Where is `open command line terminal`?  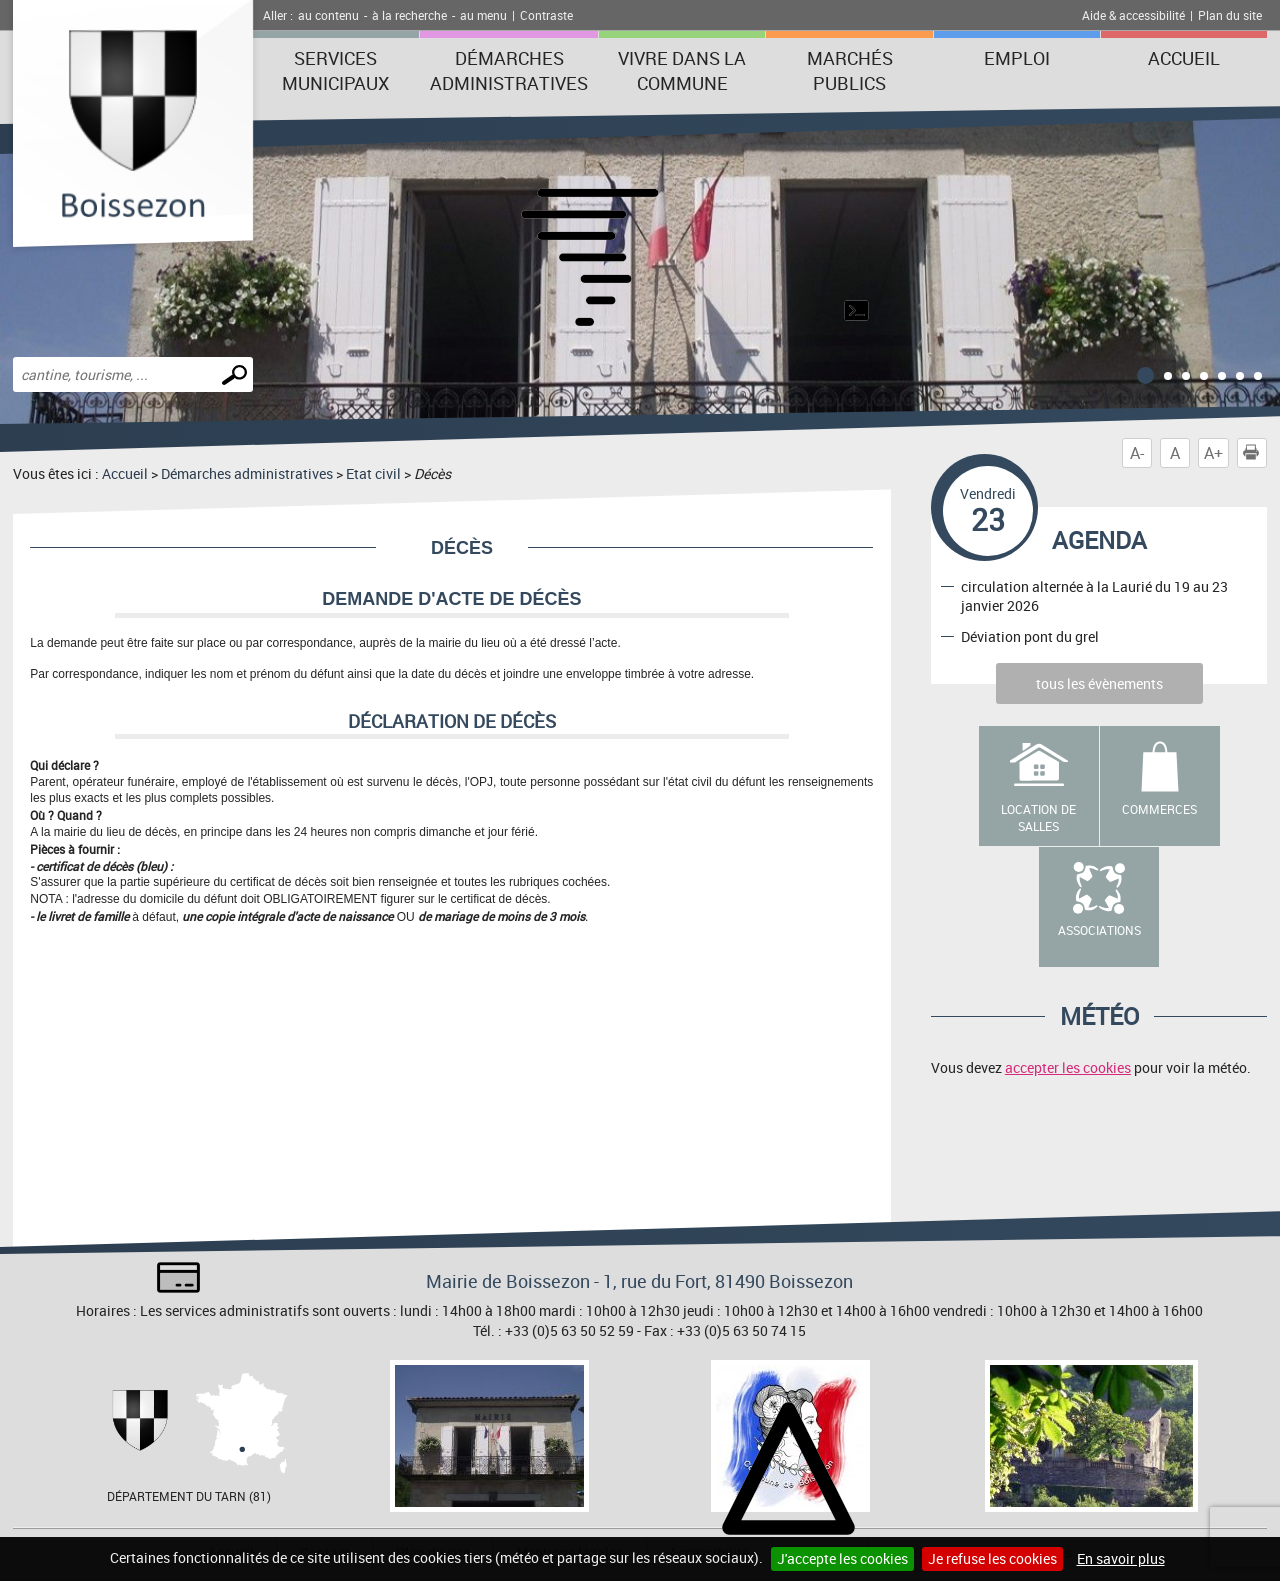 open command line terminal is located at coordinates (856, 310).